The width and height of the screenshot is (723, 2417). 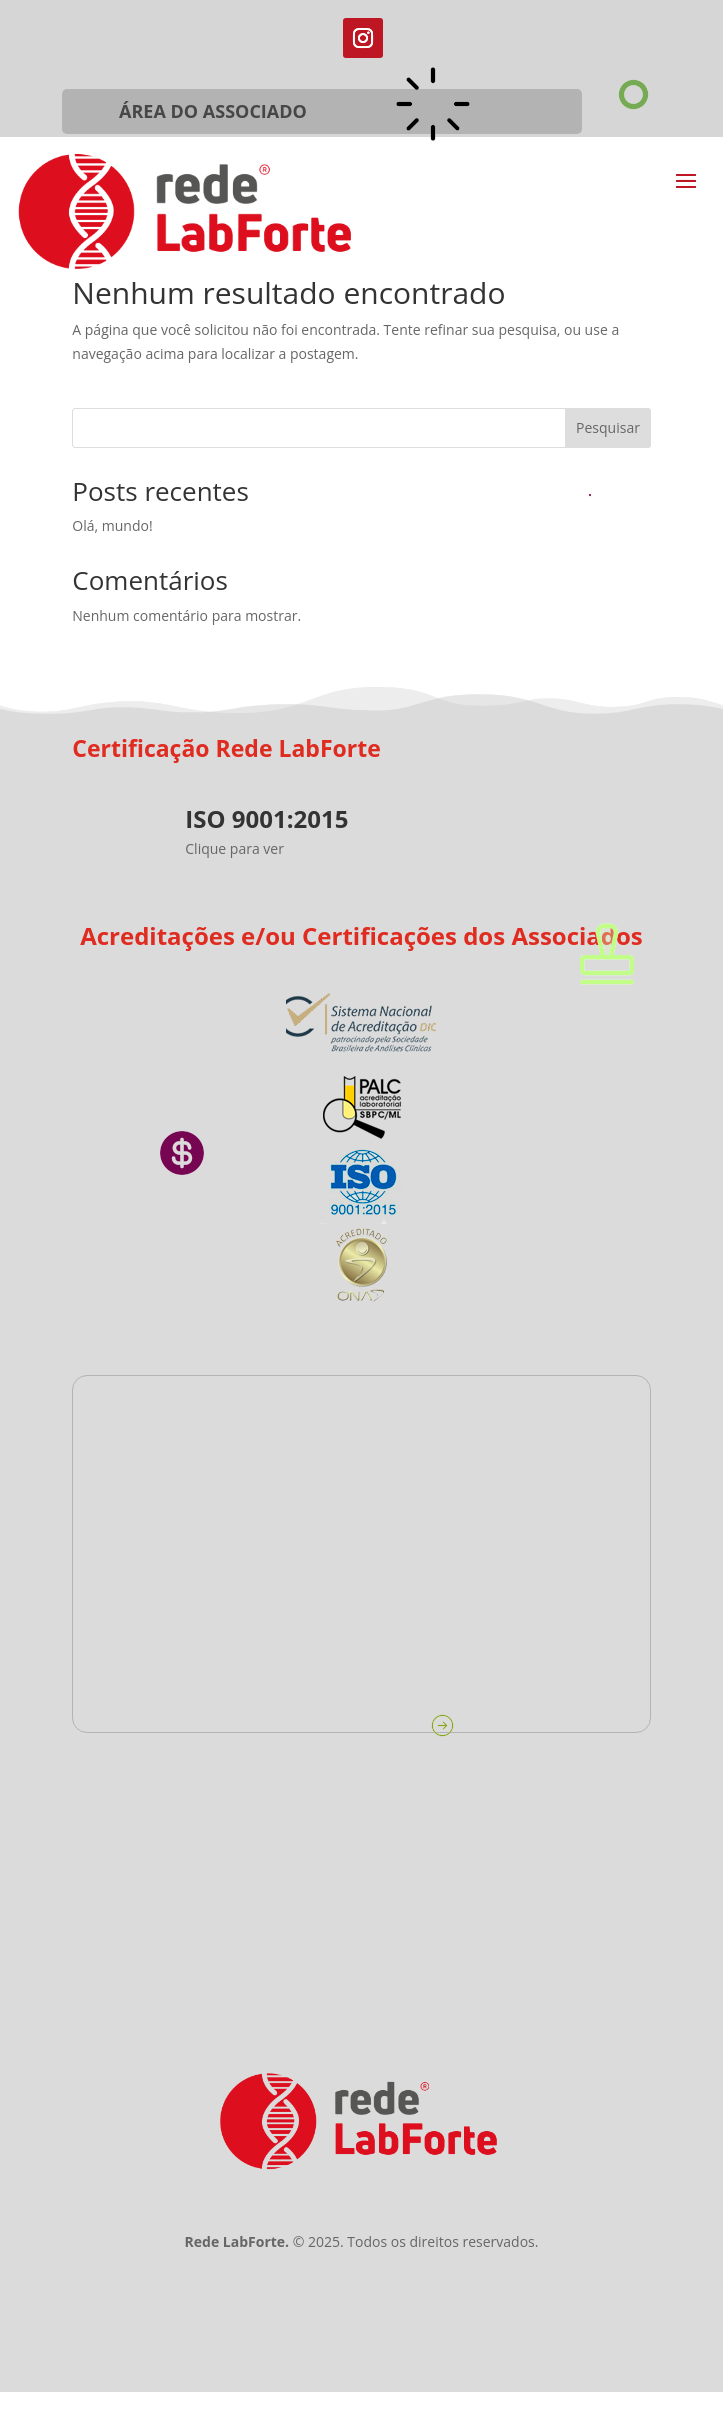 I want to click on indicates content is loading, so click(x=433, y=104).